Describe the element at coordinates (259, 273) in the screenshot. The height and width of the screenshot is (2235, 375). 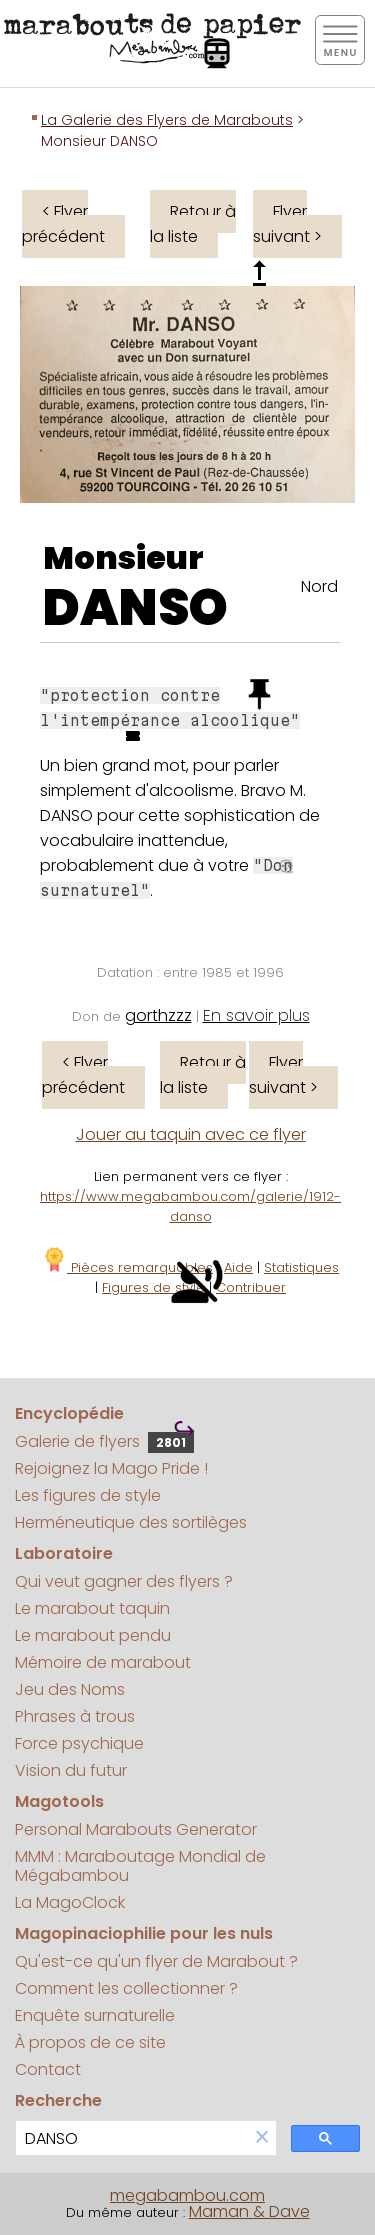
I see `upgrade to a newer version` at that location.